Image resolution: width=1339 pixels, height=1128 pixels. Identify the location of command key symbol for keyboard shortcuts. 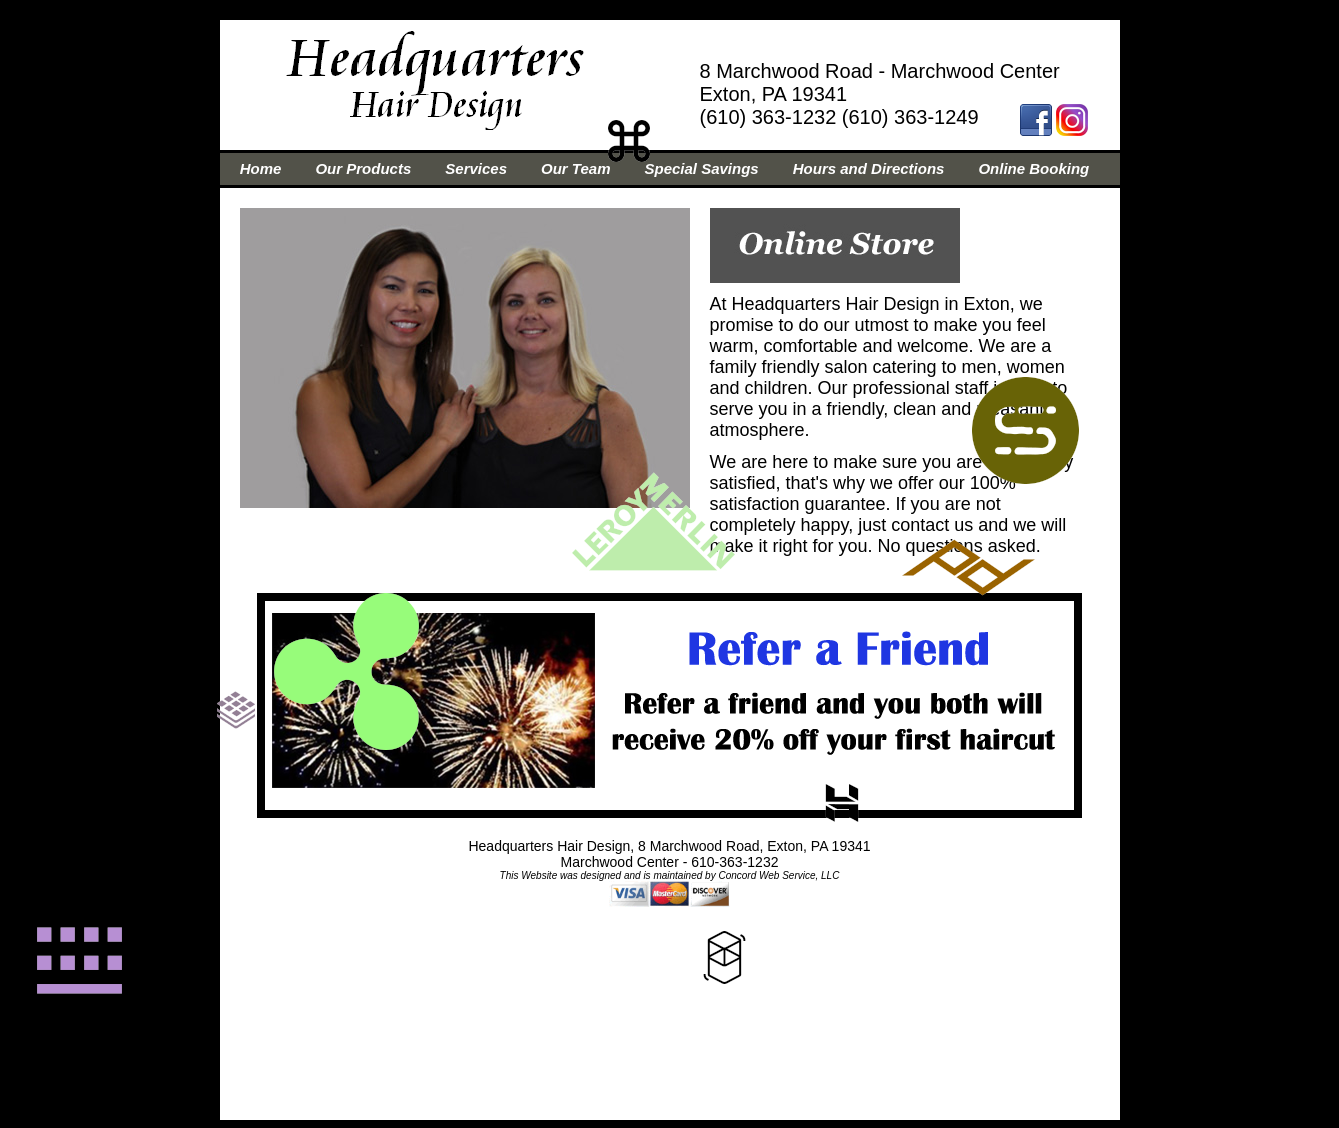
(629, 141).